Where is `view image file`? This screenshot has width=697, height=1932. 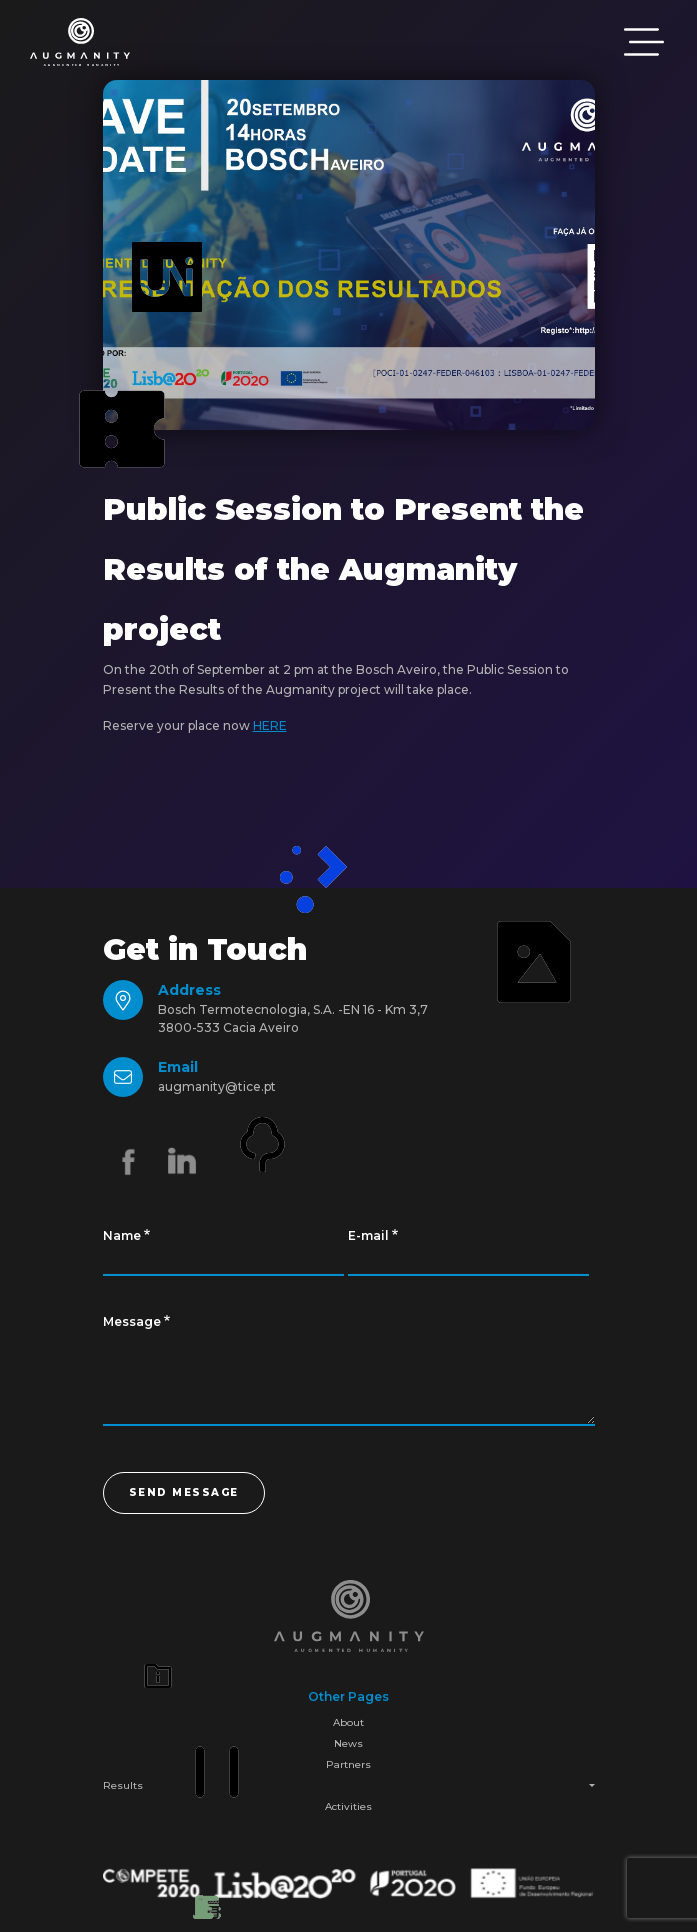
view image file is located at coordinates (534, 962).